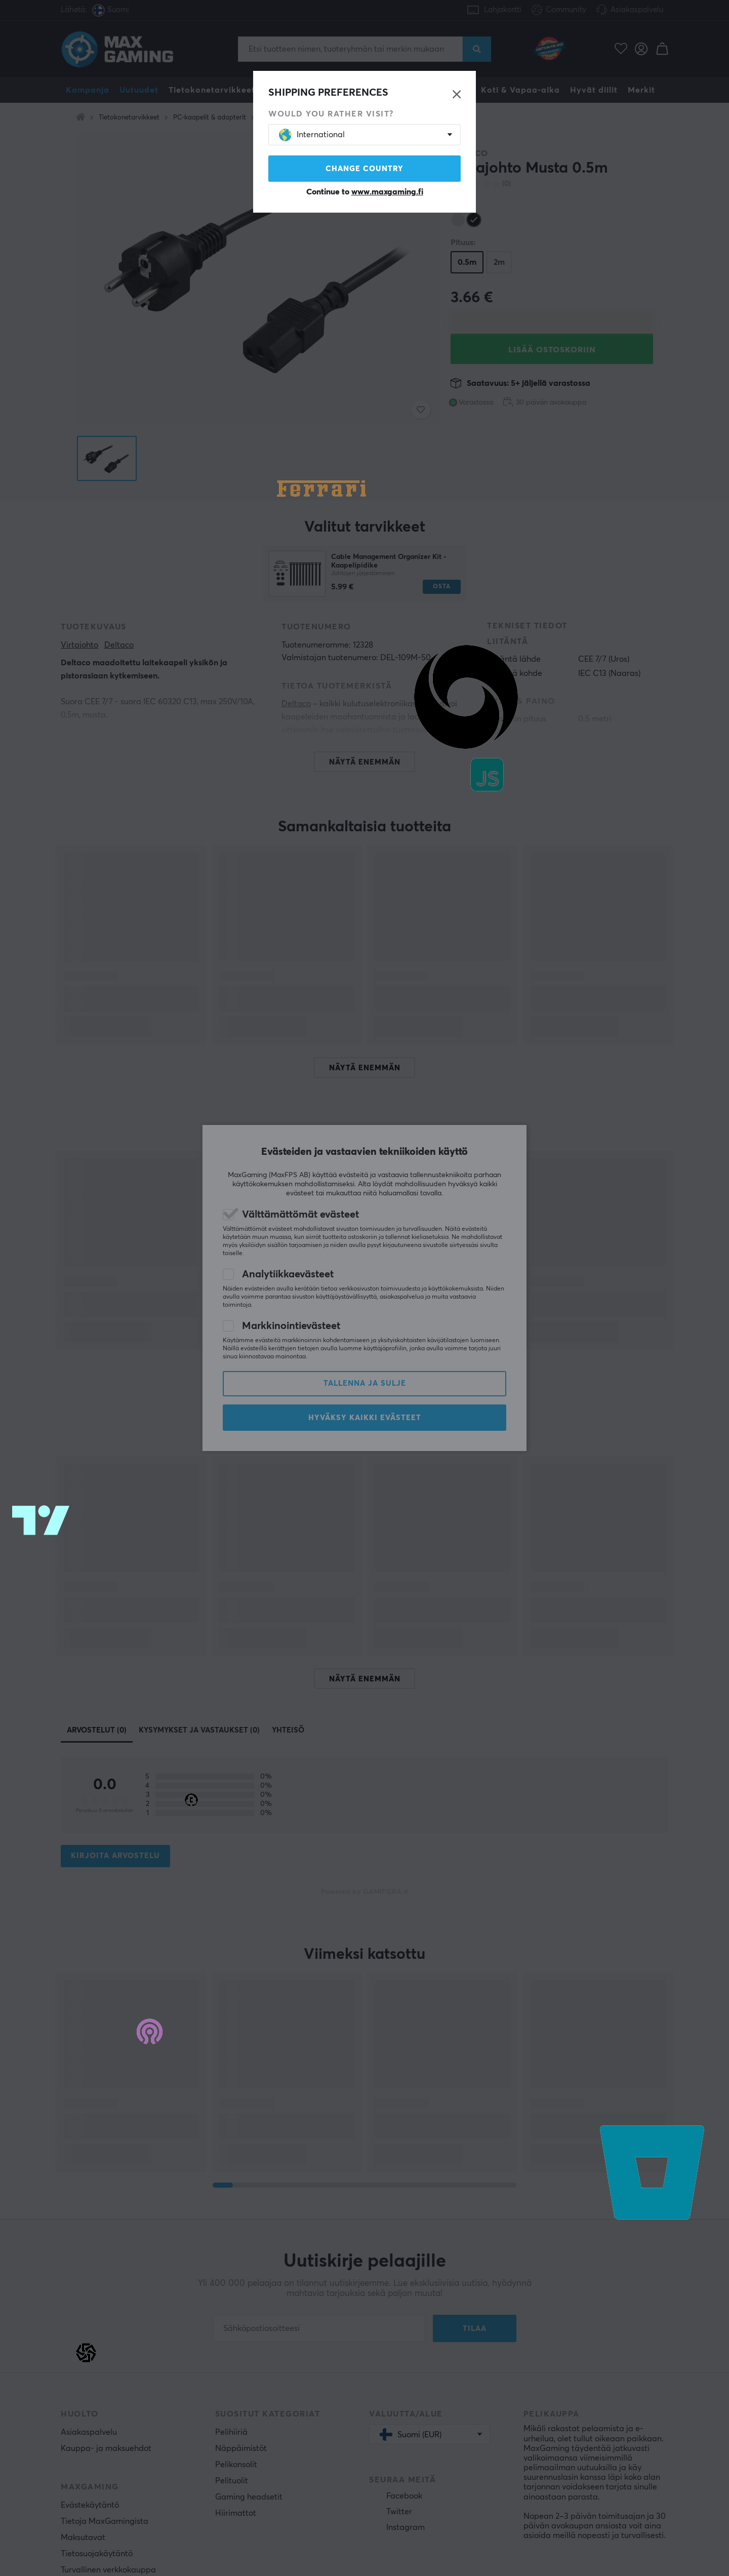 Image resolution: width=729 pixels, height=2576 pixels. I want to click on Ferrari brand logo, so click(321, 489).